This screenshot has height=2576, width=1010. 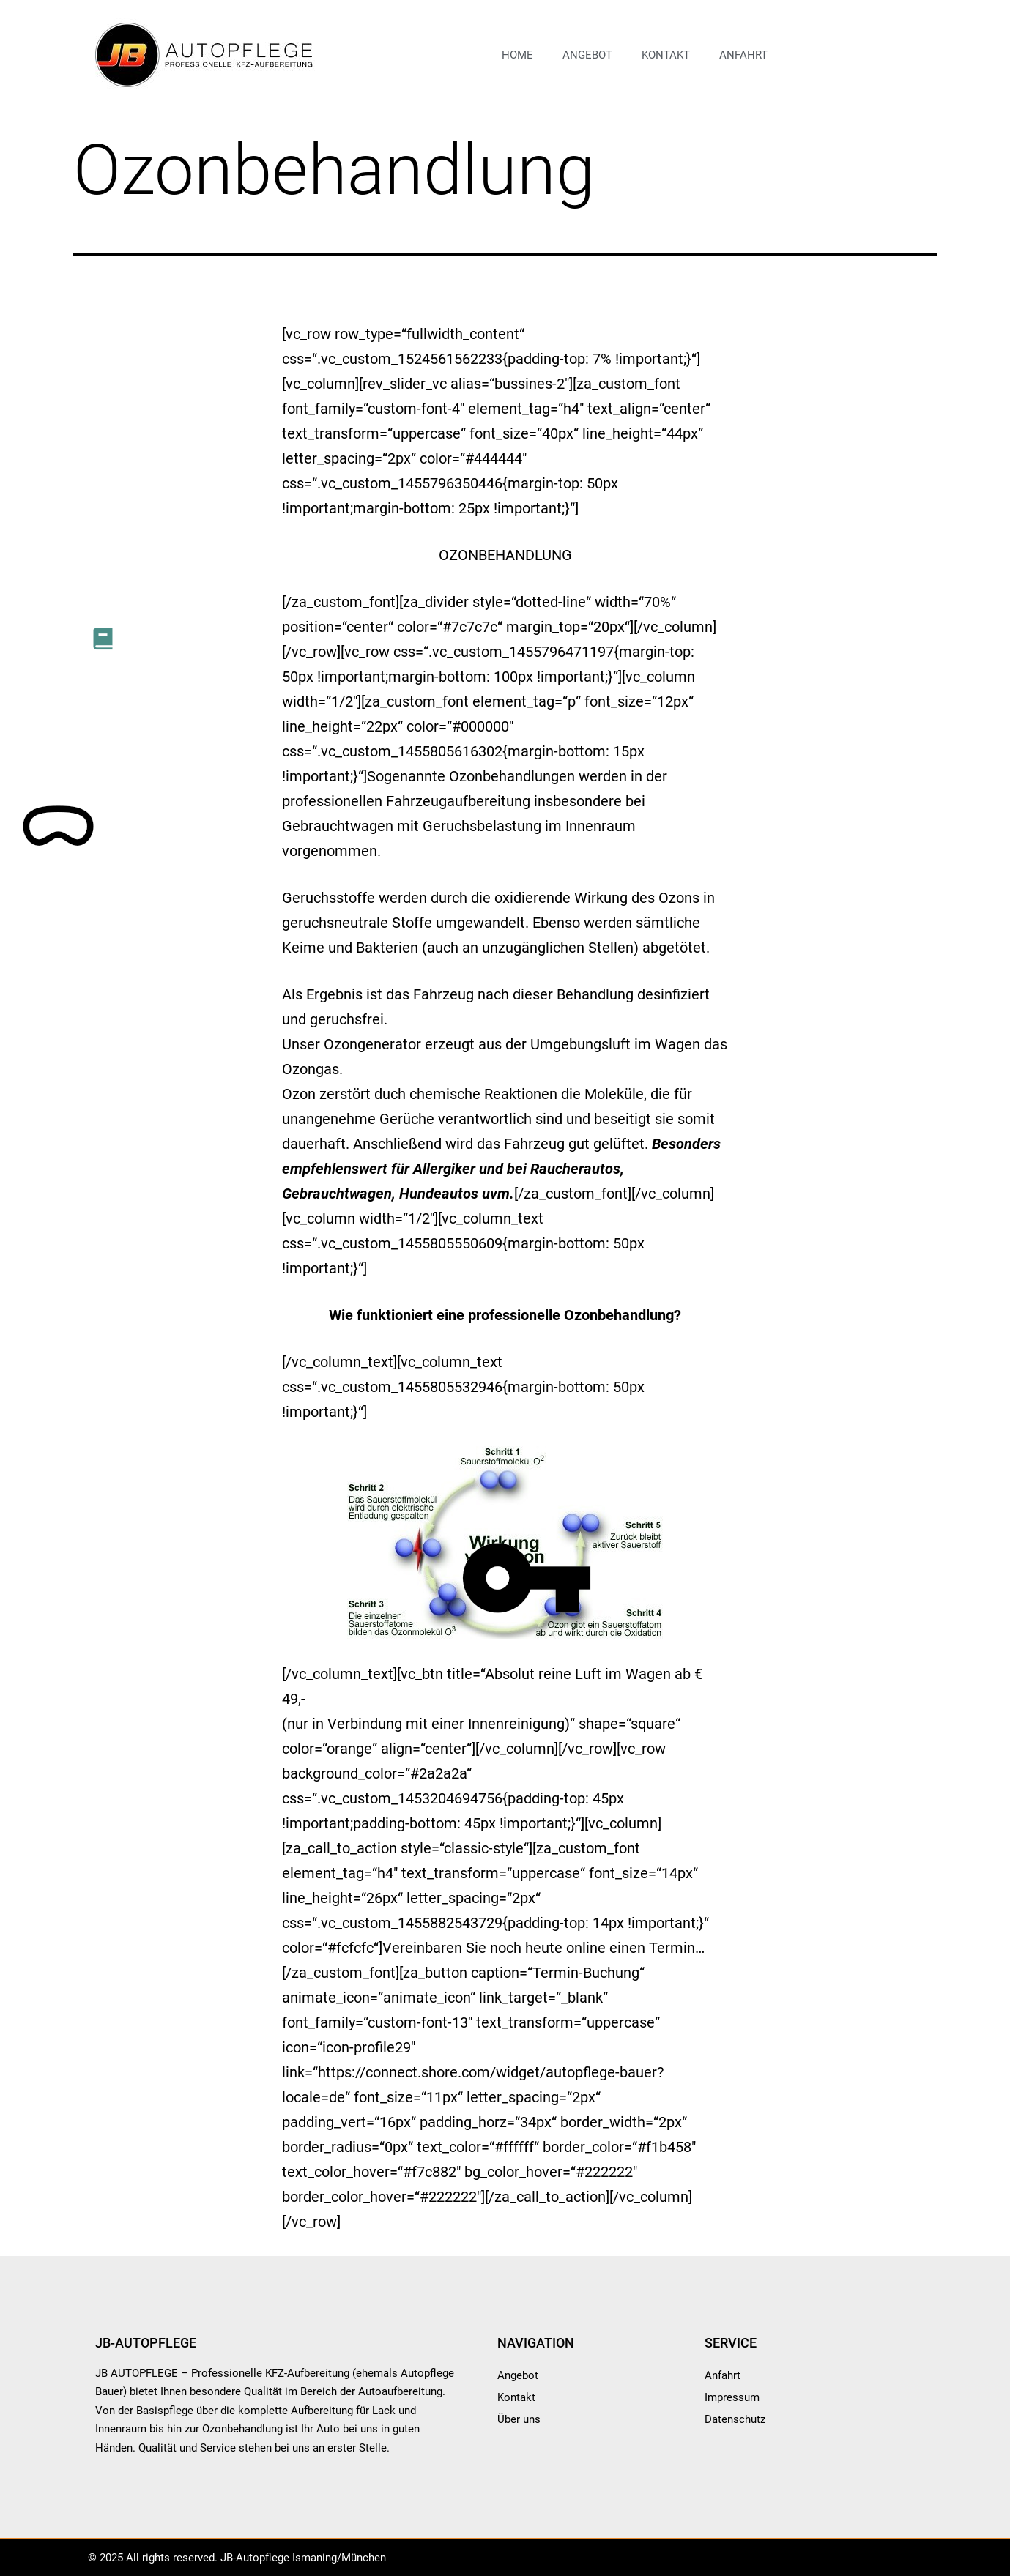 What do you see at coordinates (527, 1578) in the screenshot?
I see `access security or authentication settings` at bounding box center [527, 1578].